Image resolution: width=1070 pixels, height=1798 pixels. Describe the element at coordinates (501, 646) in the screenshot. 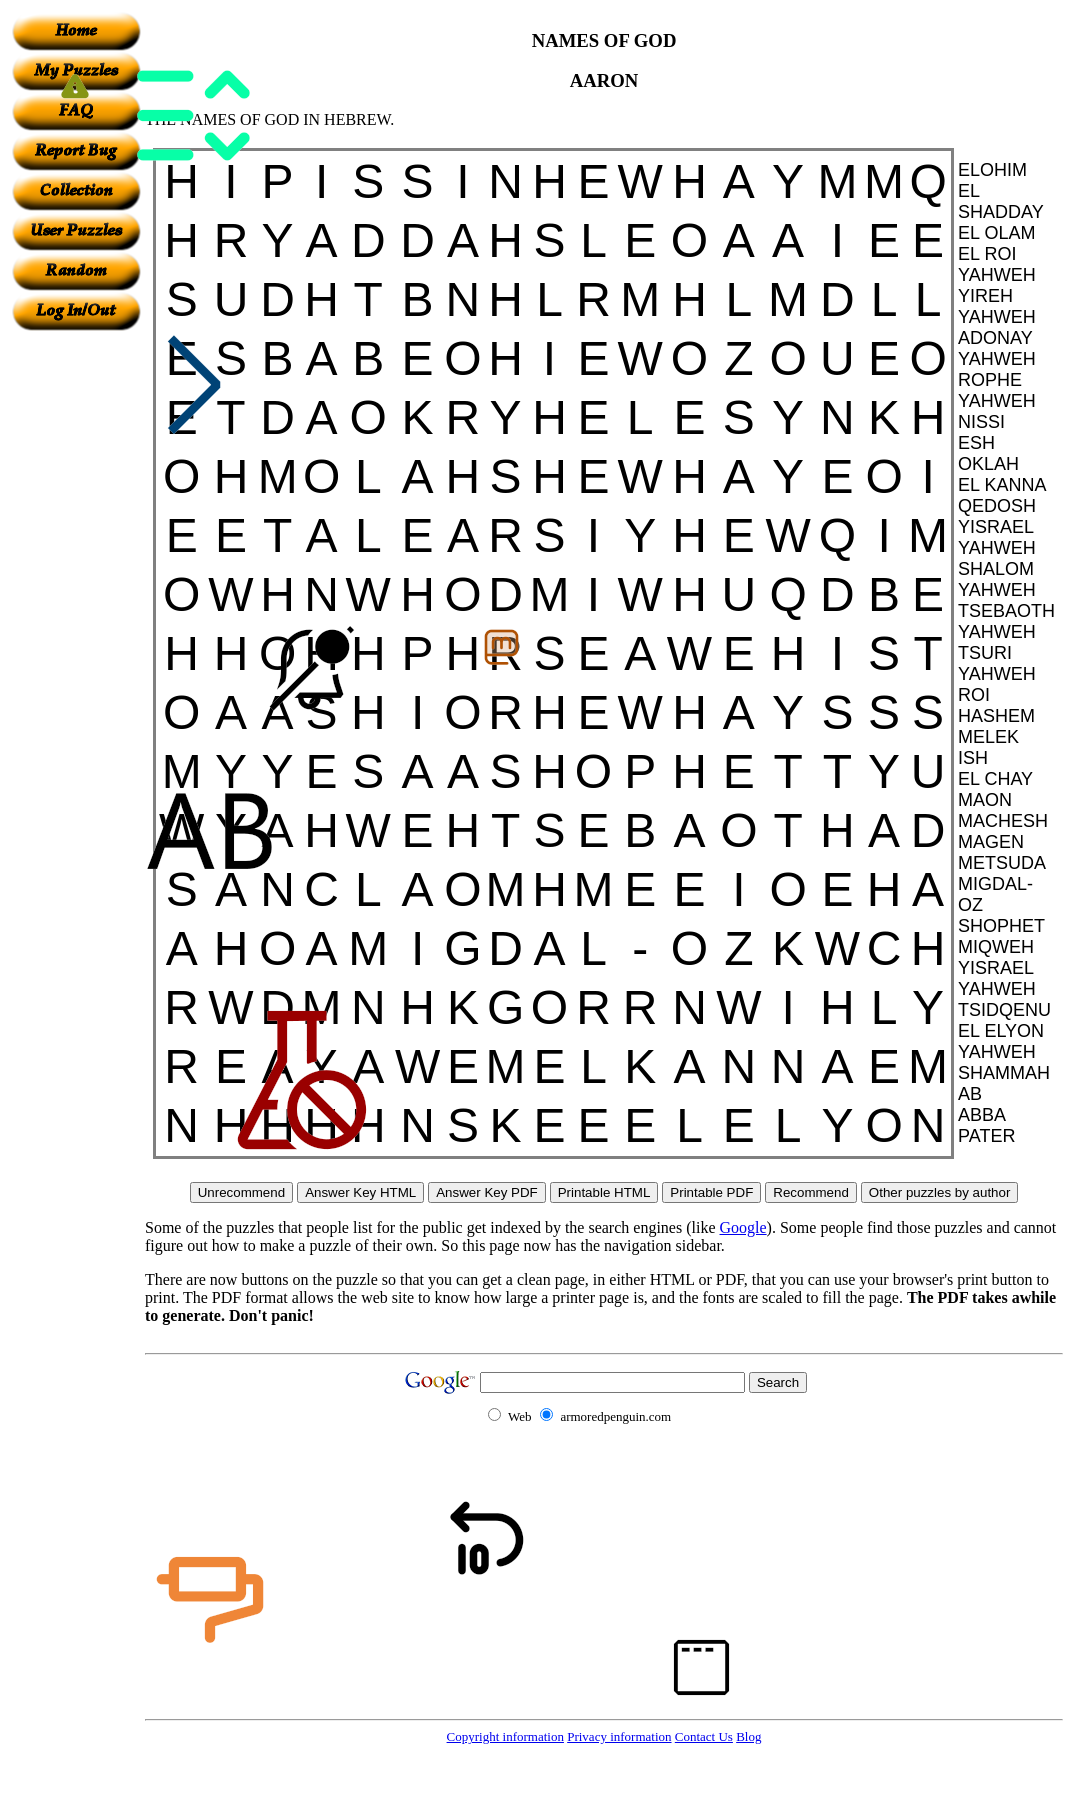

I see `open mastodon app` at that location.